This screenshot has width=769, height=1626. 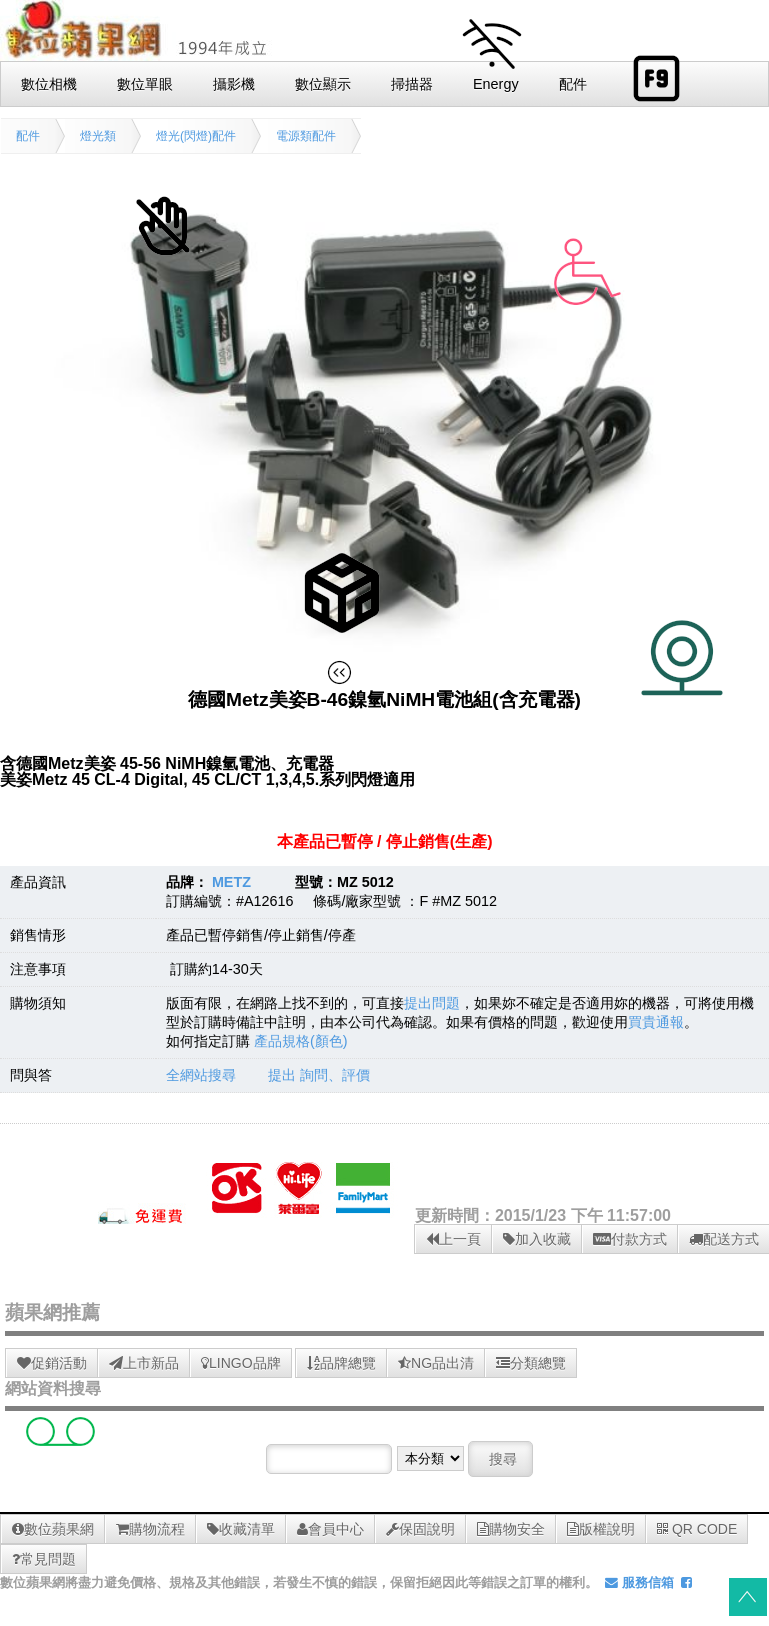 What do you see at coordinates (682, 661) in the screenshot?
I see `access webcam or camera settings` at bounding box center [682, 661].